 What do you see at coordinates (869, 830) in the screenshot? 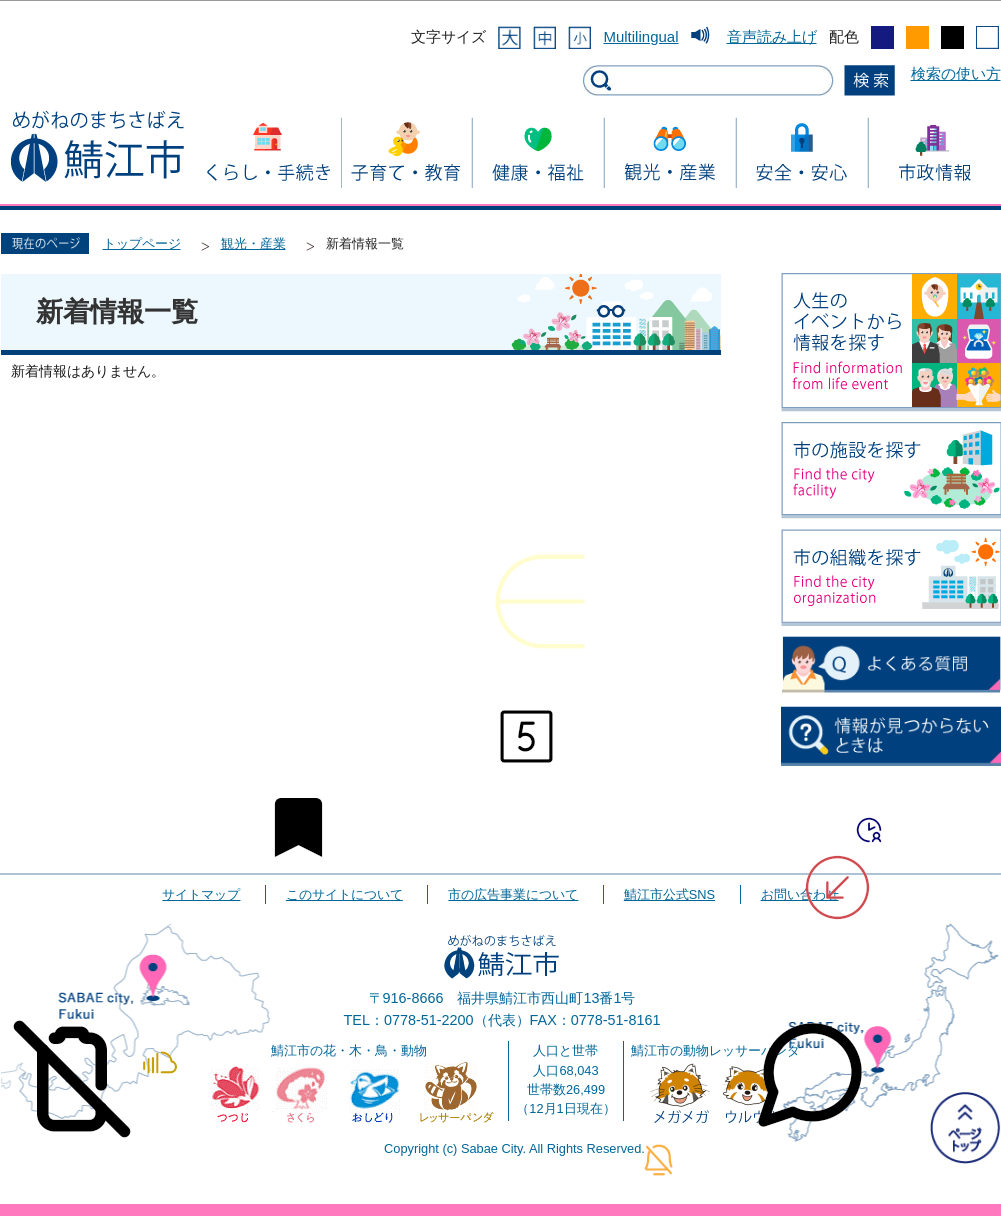
I see `view user's time or schedule` at bounding box center [869, 830].